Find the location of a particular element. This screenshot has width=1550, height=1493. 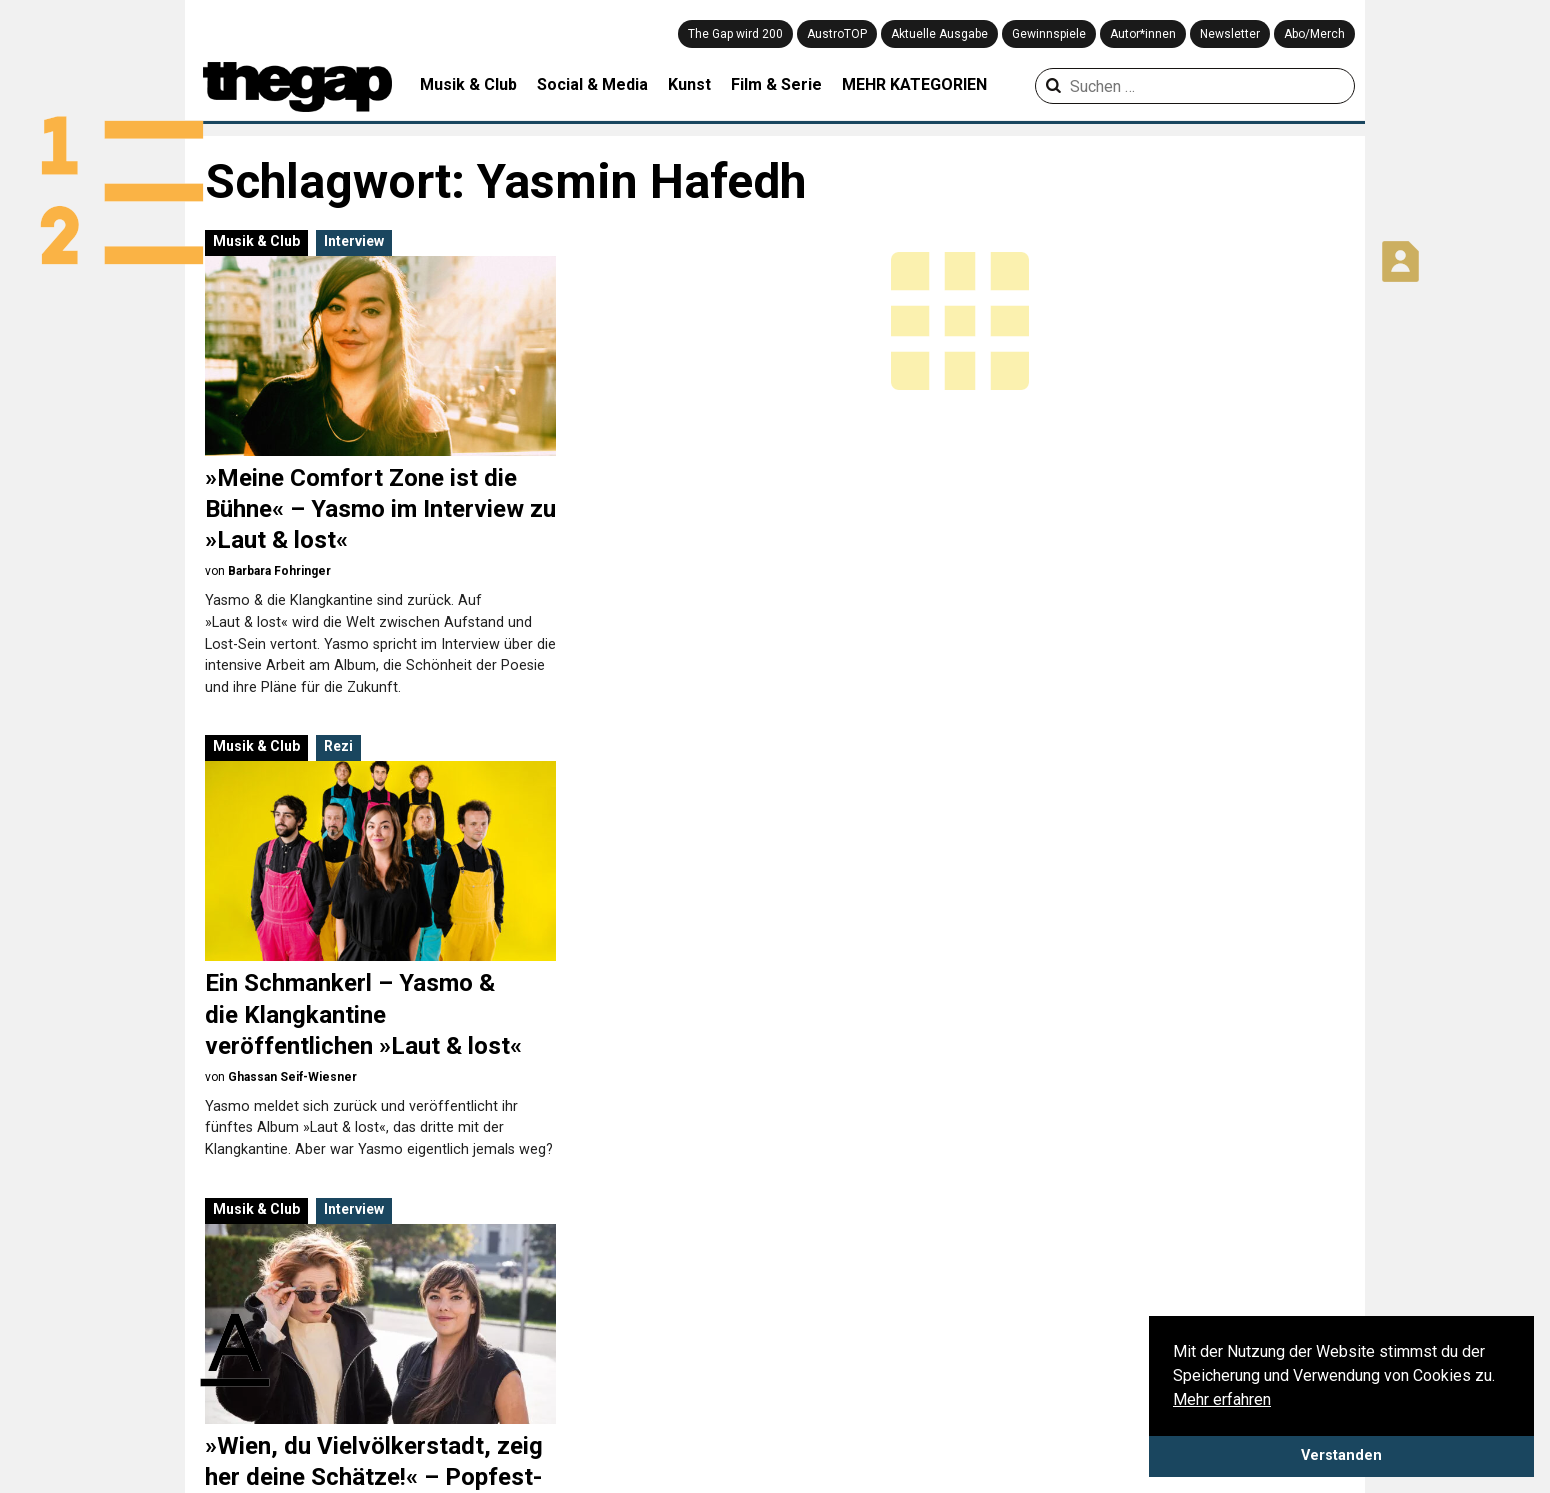

view items in grid layout is located at coordinates (960, 321).